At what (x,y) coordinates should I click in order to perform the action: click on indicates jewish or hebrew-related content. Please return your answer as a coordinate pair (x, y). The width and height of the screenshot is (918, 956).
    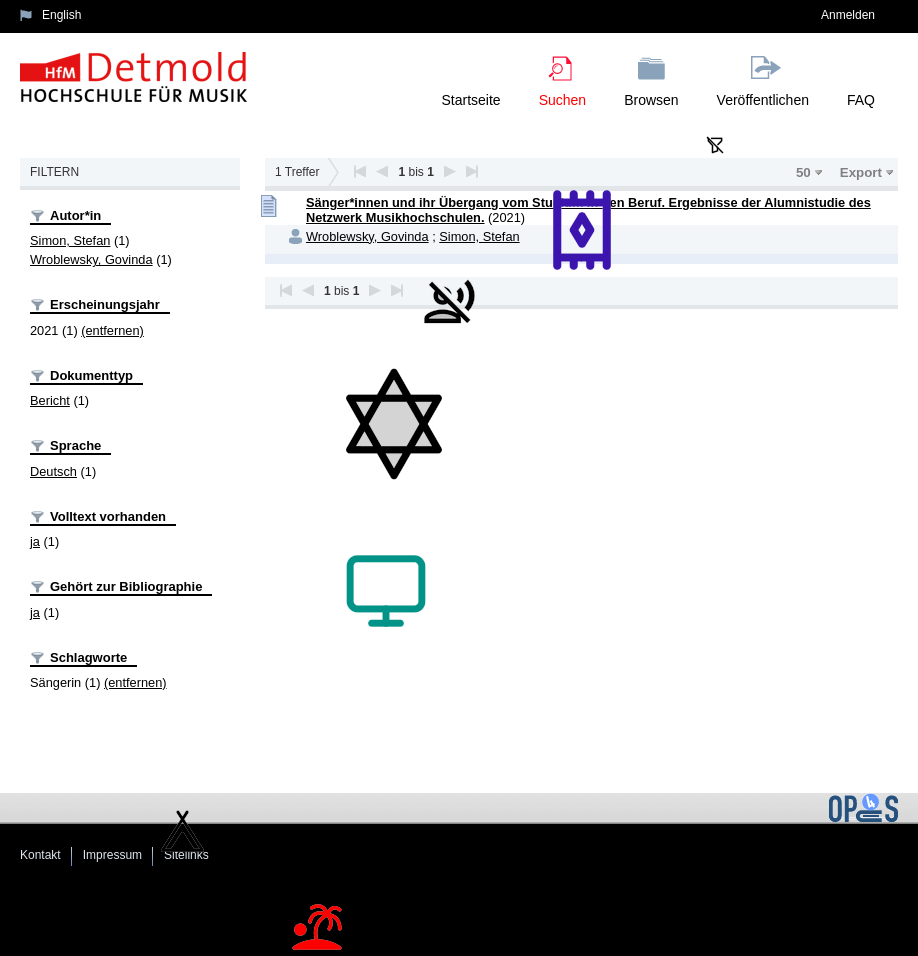
    Looking at the image, I should click on (394, 424).